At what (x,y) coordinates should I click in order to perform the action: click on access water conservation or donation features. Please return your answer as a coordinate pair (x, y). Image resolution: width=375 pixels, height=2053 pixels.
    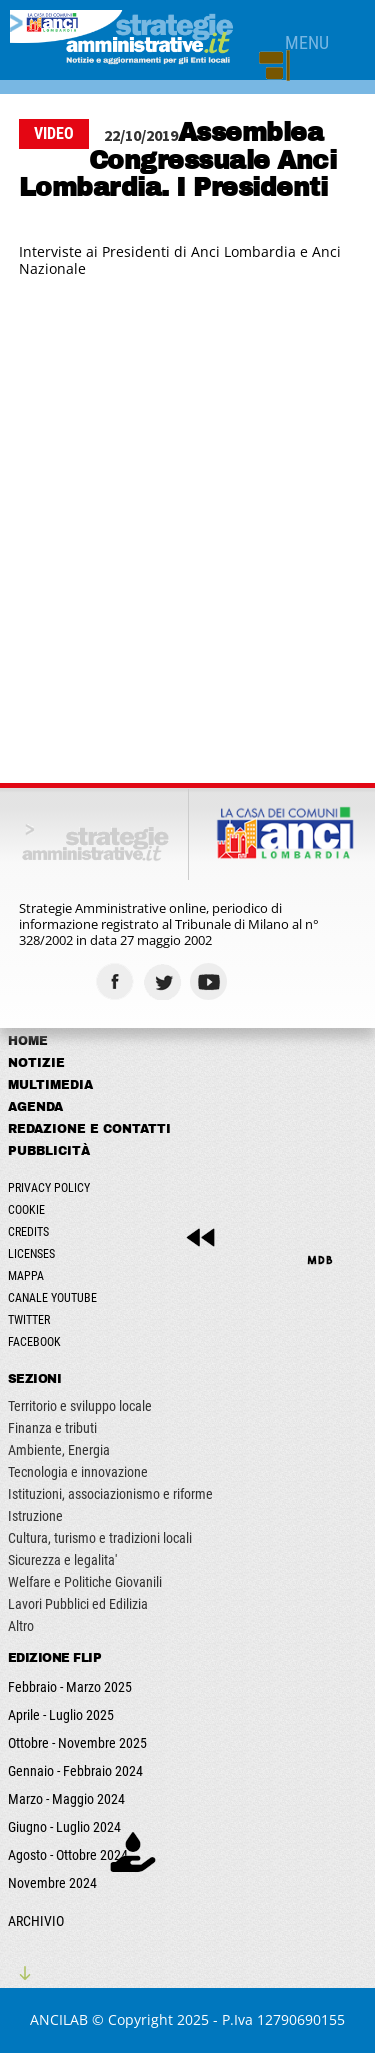
    Looking at the image, I should click on (133, 1852).